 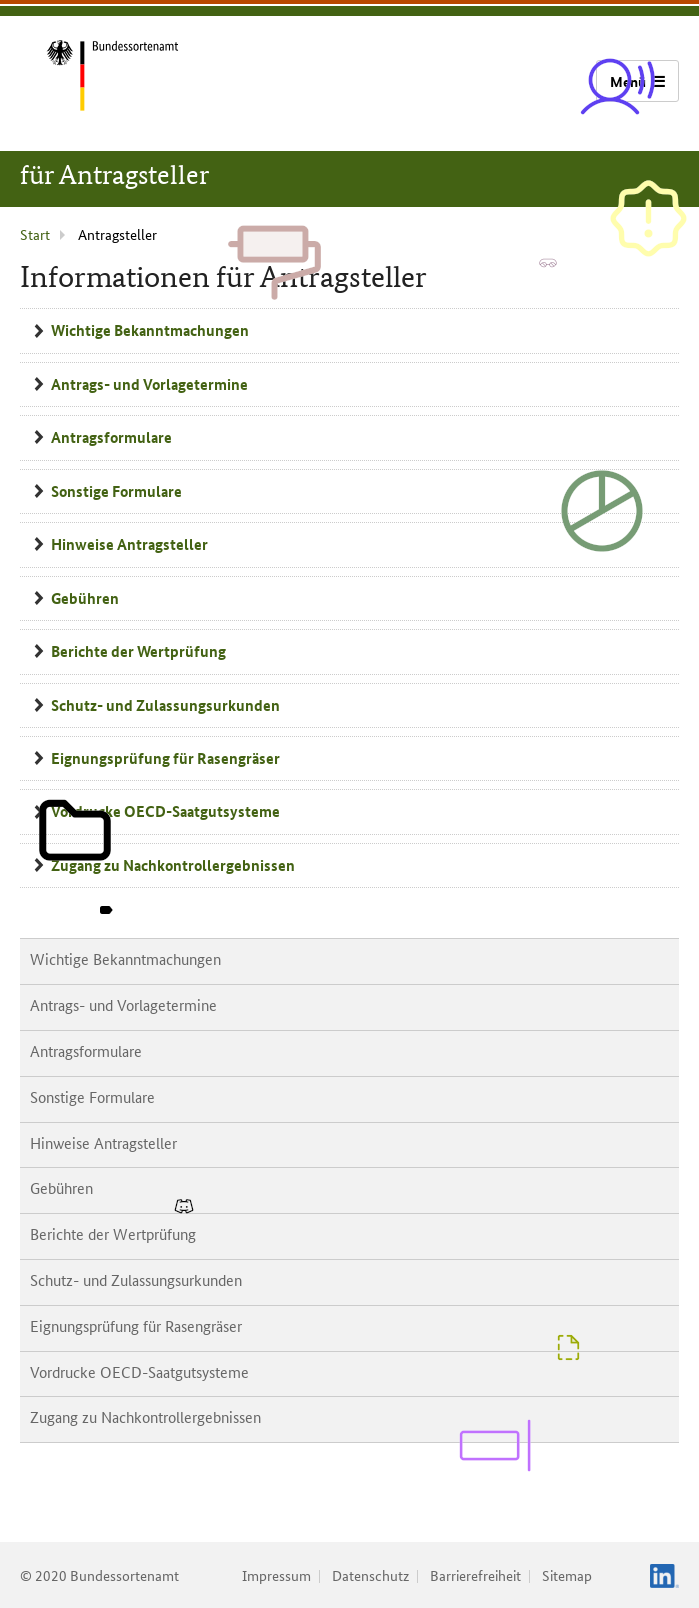 What do you see at coordinates (106, 910) in the screenshot?
I see `add a label or tag to an item` at bounding box center [106, 910].